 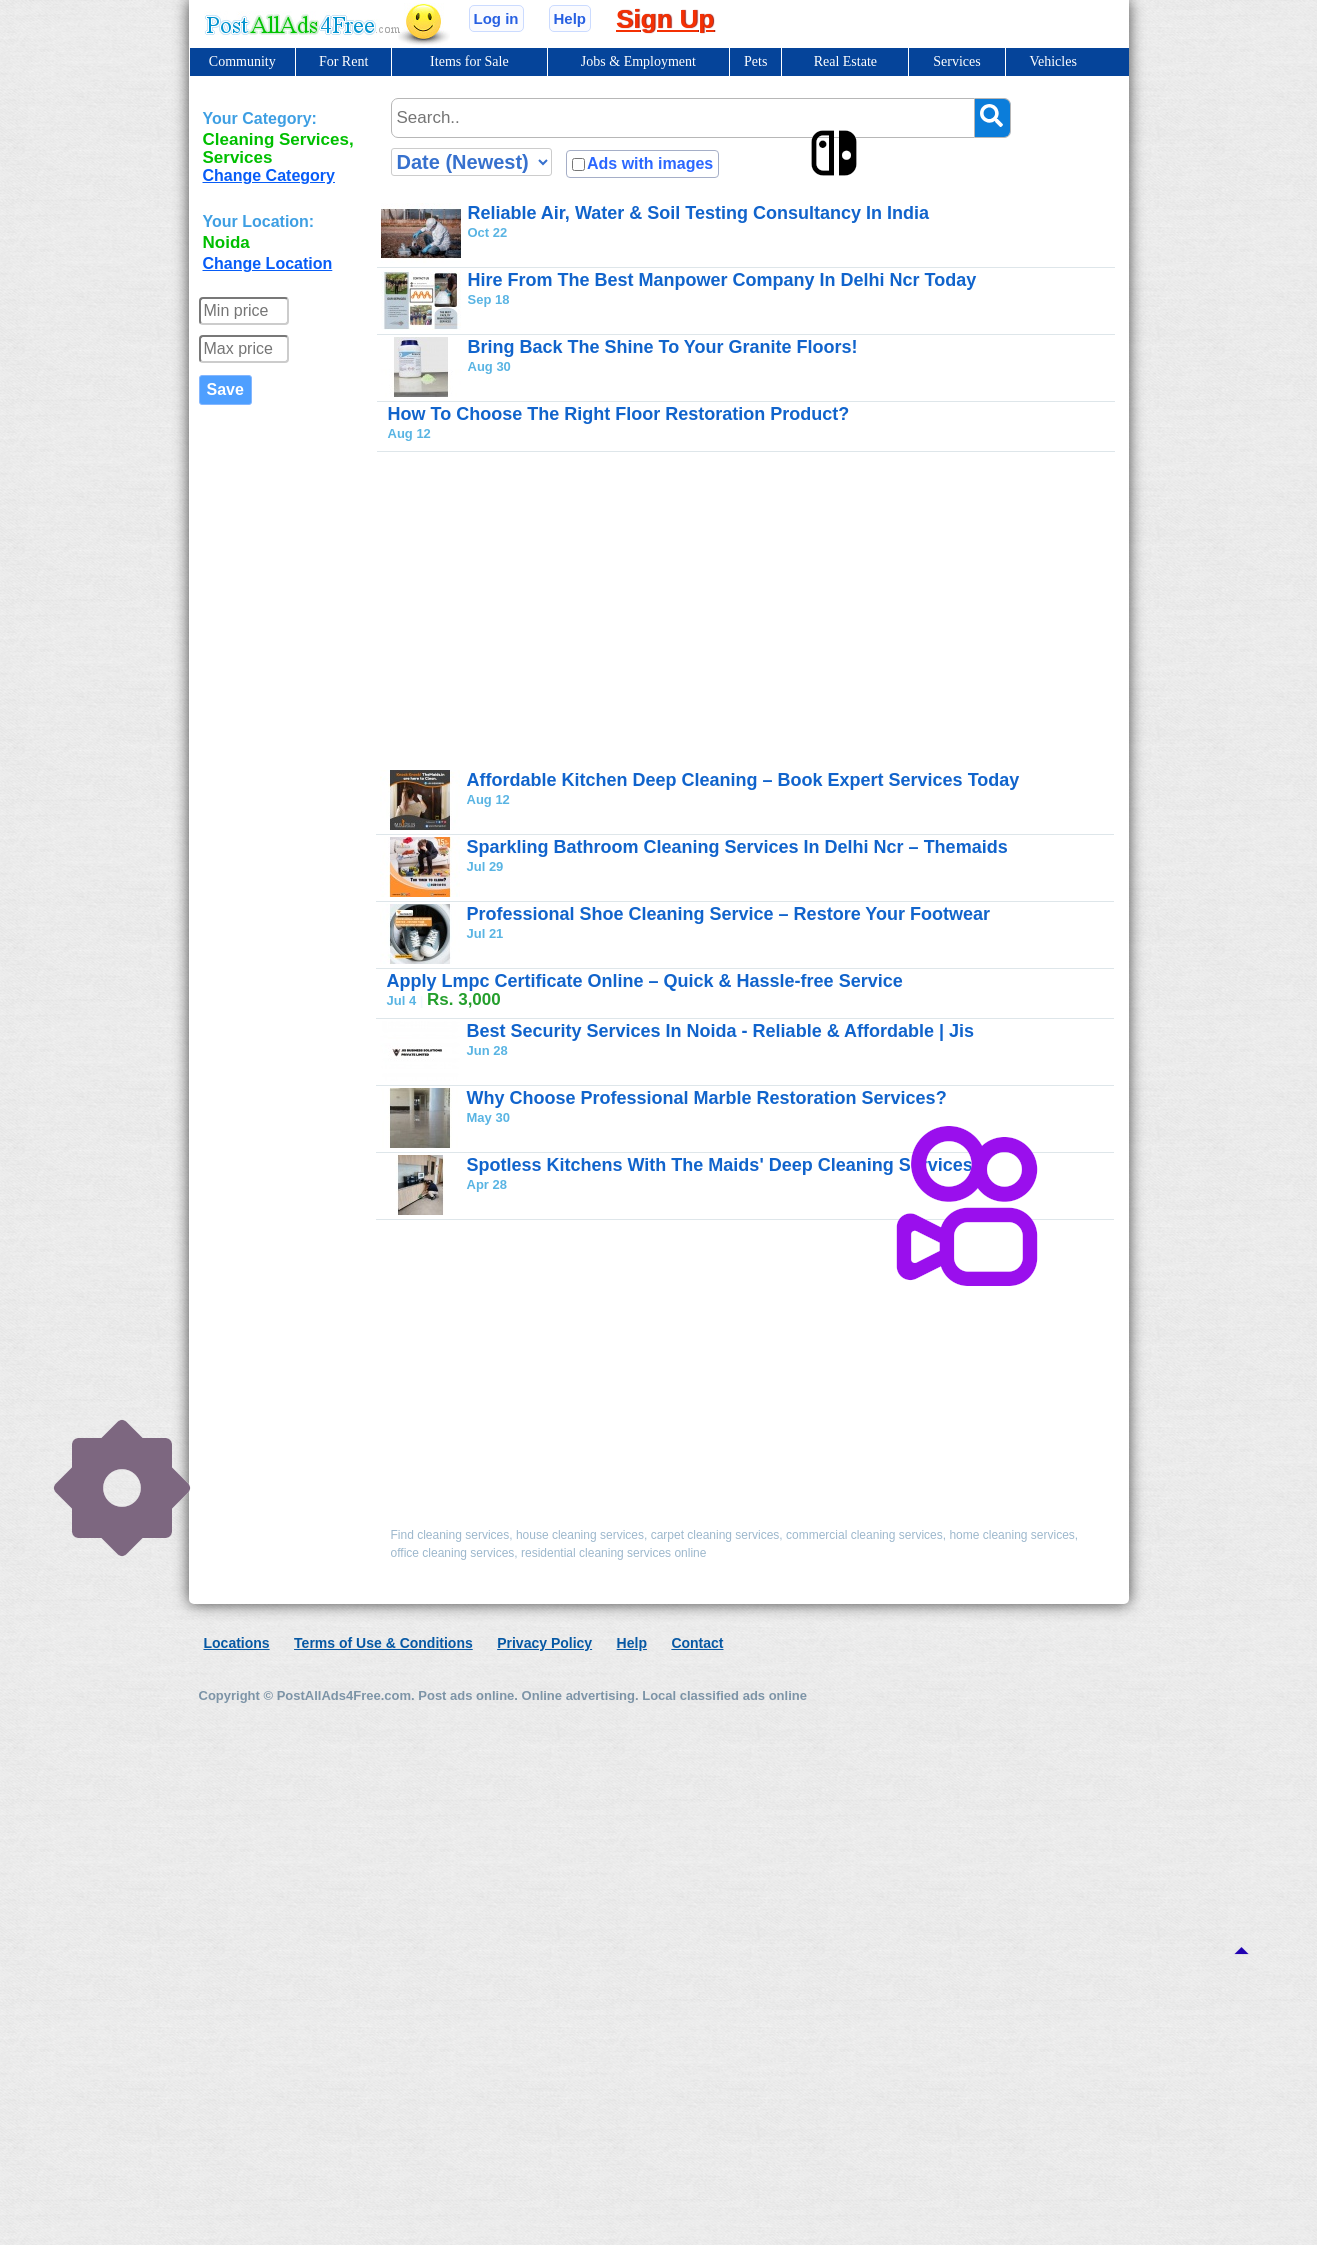 What do you see at coordinates (967, 1206) in the screenshot?
I see `open the Kuaishou app` at bounding box center [967, 1206].